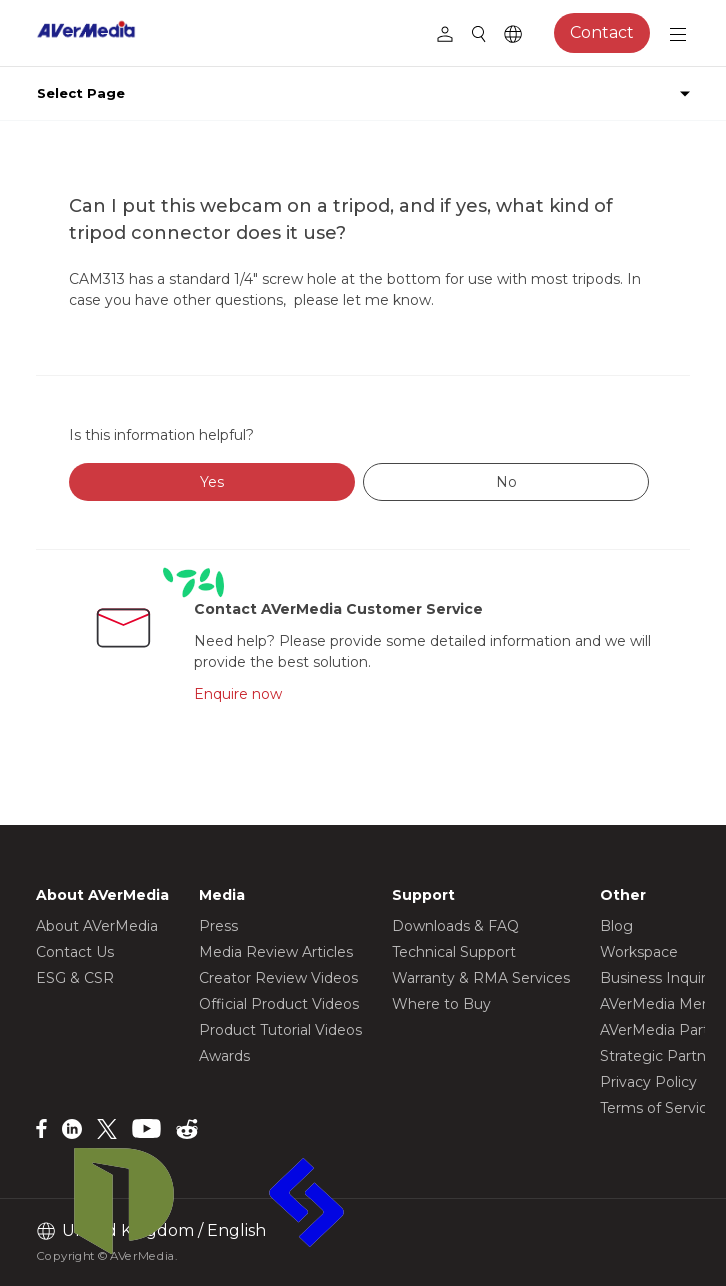  Describe the element at coordinates (124, 1201) in the screenshot. I see `open dictionary.com app` at that location.